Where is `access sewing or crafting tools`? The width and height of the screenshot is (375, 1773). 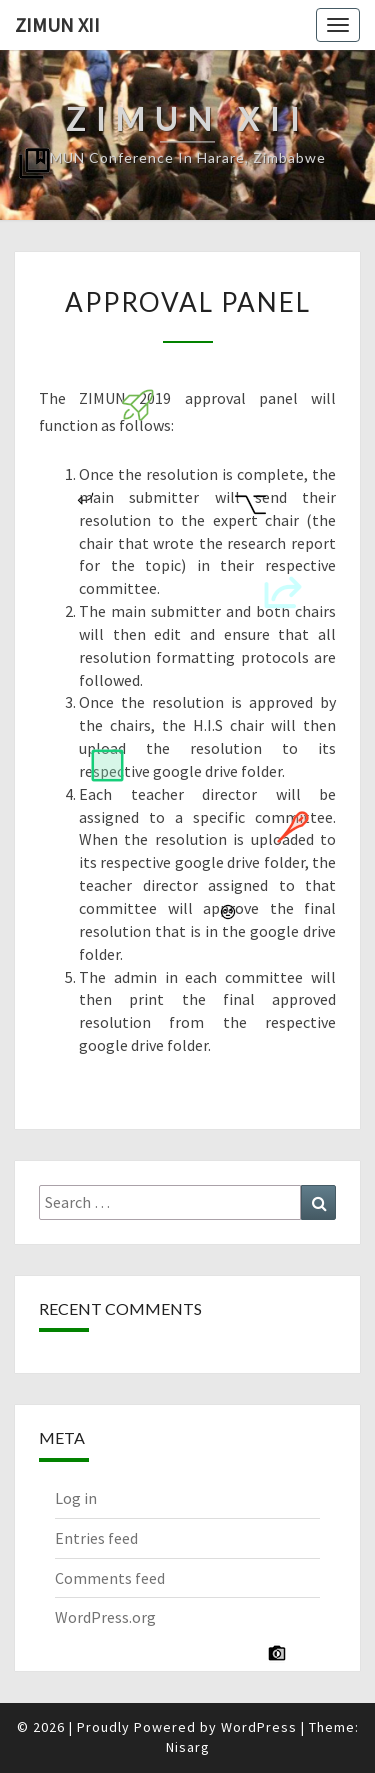
access sewing or crafting tools is located at coordinates (293, 827).